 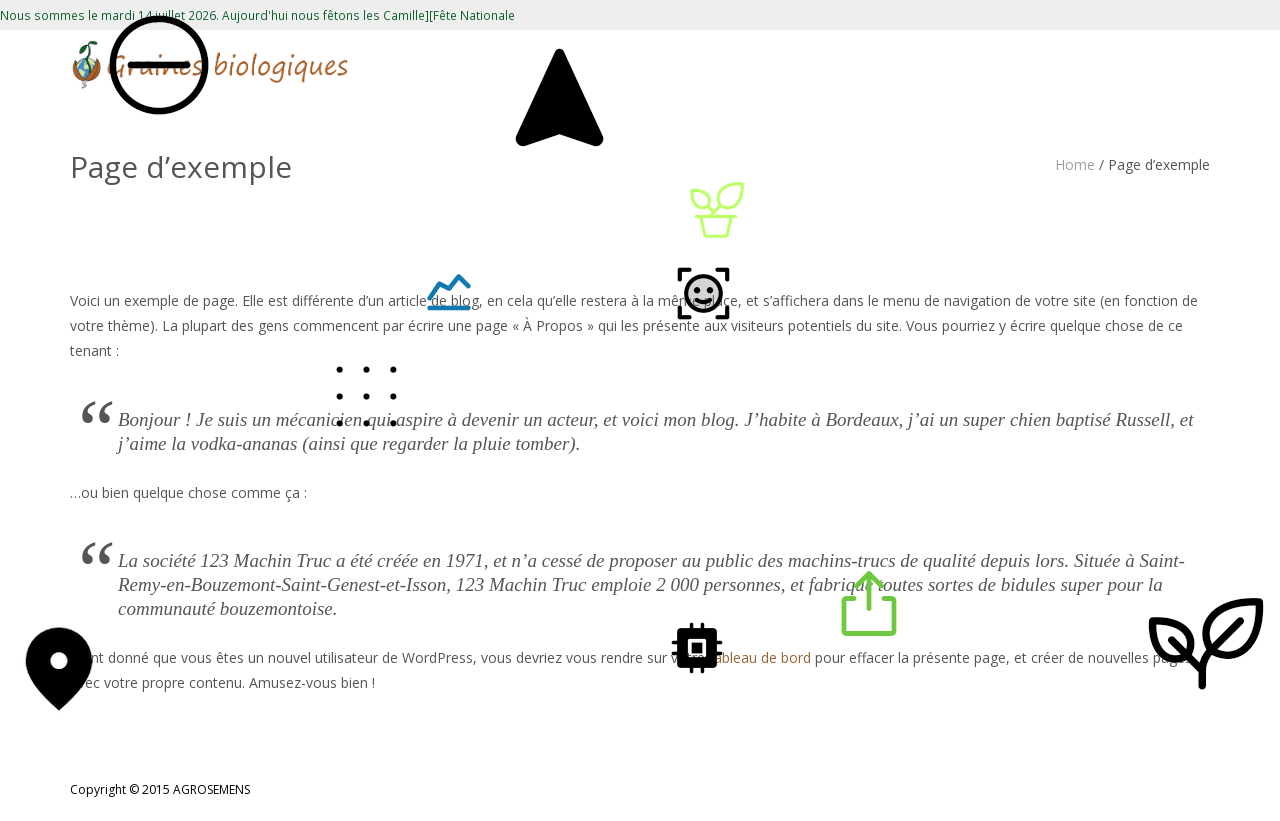 I want to click on view system processor information, so click(x=697, y=648).